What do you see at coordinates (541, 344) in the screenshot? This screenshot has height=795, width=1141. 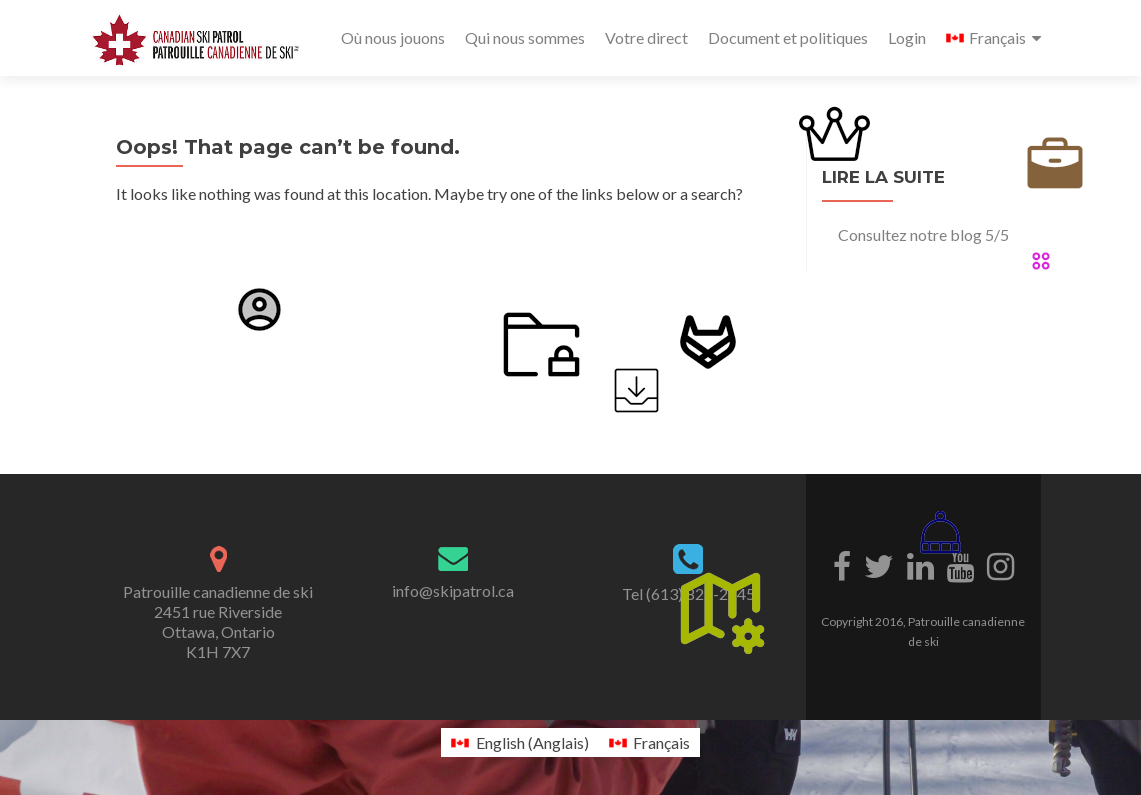 I see `access a password-protected folder` at bounding box center [541, 344].